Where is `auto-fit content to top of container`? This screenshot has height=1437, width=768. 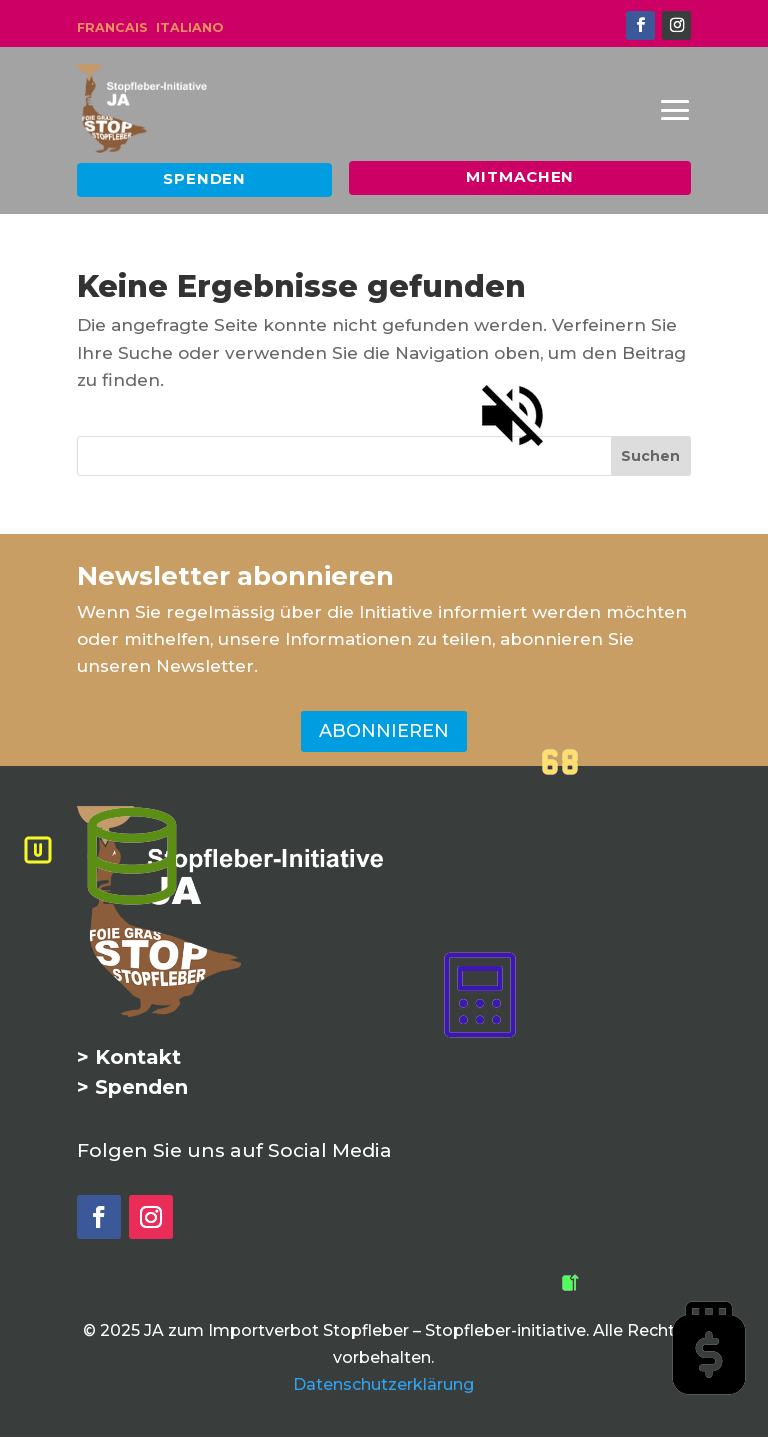 auto-fit content to top of container is located at coordinates (570, 1283).